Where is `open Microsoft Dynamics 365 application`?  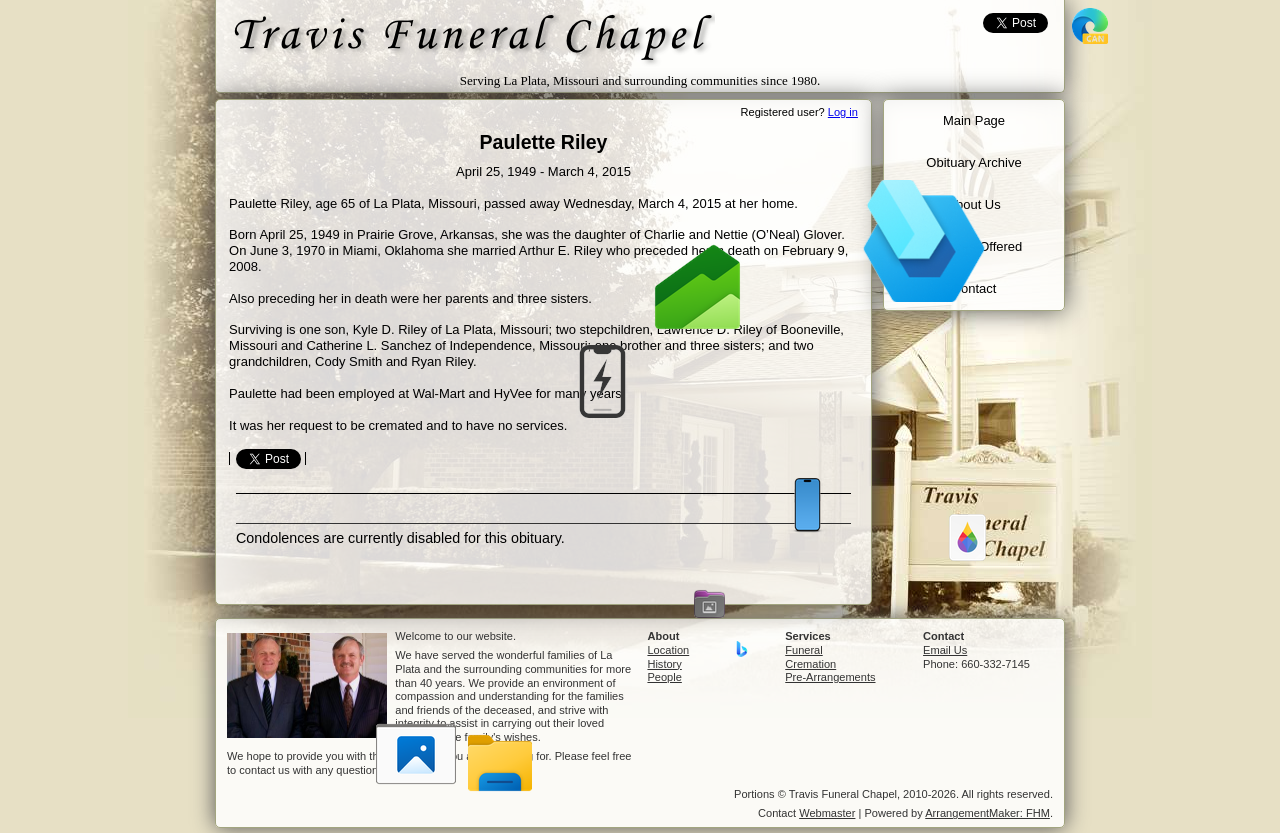
open Microsoft Dynamics 365 application is located at coordinates (924, 241).